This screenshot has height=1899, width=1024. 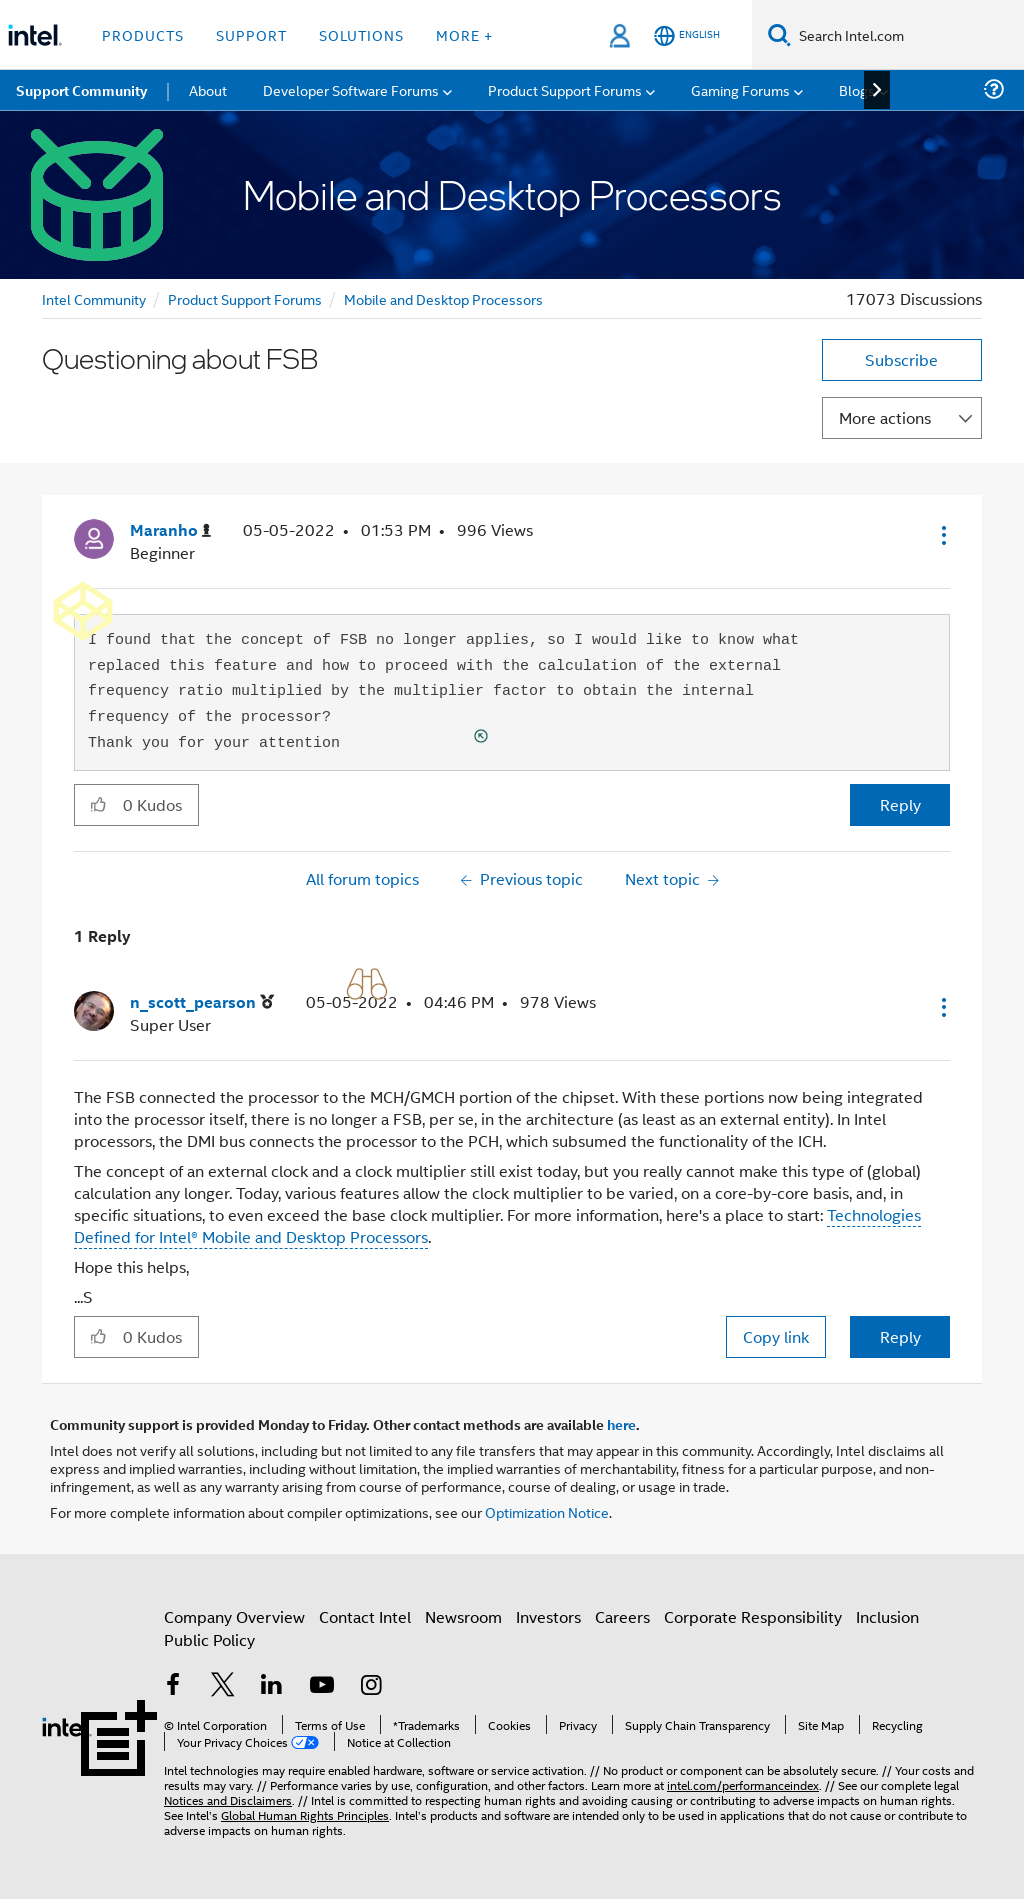 What do you see at coordinates (367, 984) in the screenshot?
I see `search or explore content` at bounding box center [367, 984].